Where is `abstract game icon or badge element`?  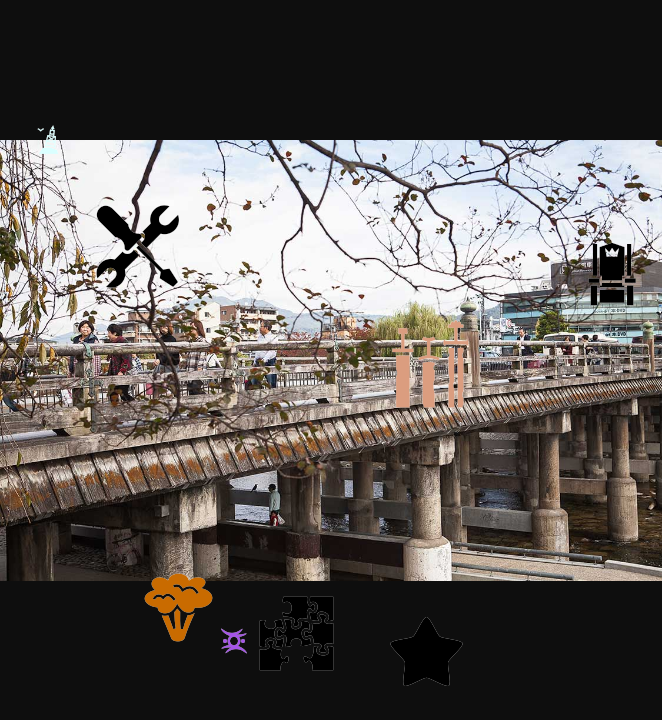 abstract game icon or badge element is located at coordinates (234, 641).